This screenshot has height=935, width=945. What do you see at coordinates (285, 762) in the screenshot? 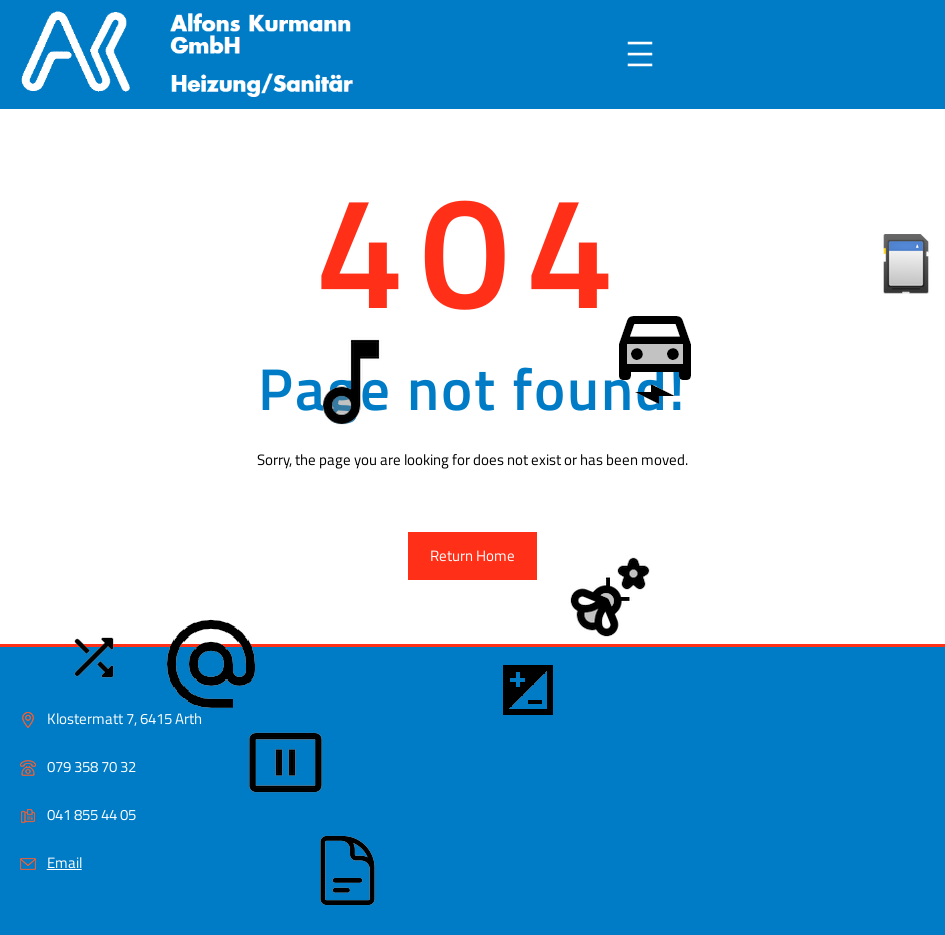
I see `pause an ongoing presentation` at bounding box center [285, 762].